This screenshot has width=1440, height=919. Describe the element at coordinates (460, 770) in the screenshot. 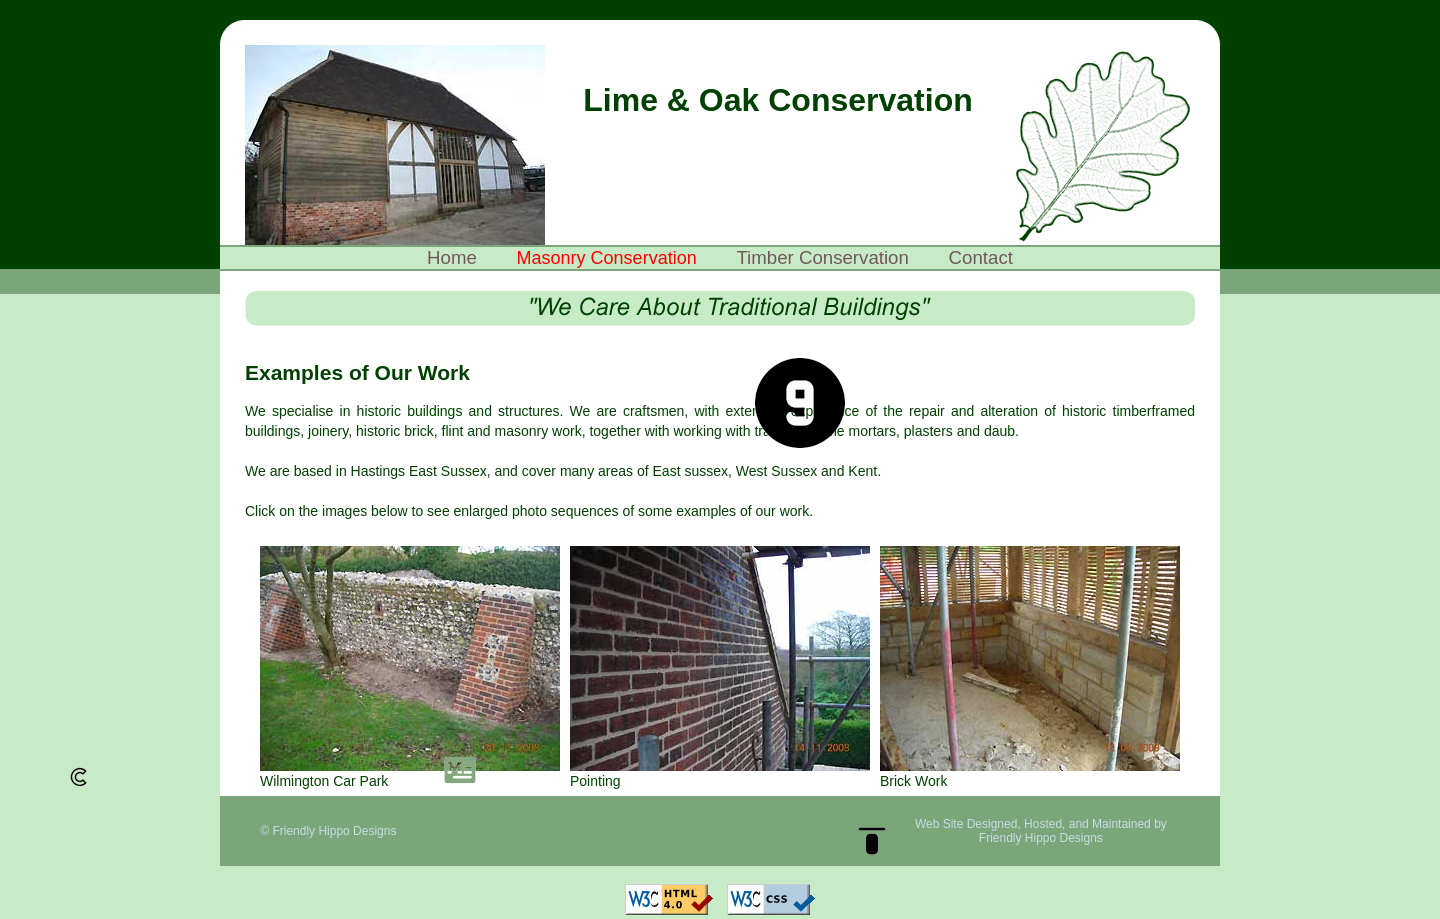

I see `open article on Medium` at that location.